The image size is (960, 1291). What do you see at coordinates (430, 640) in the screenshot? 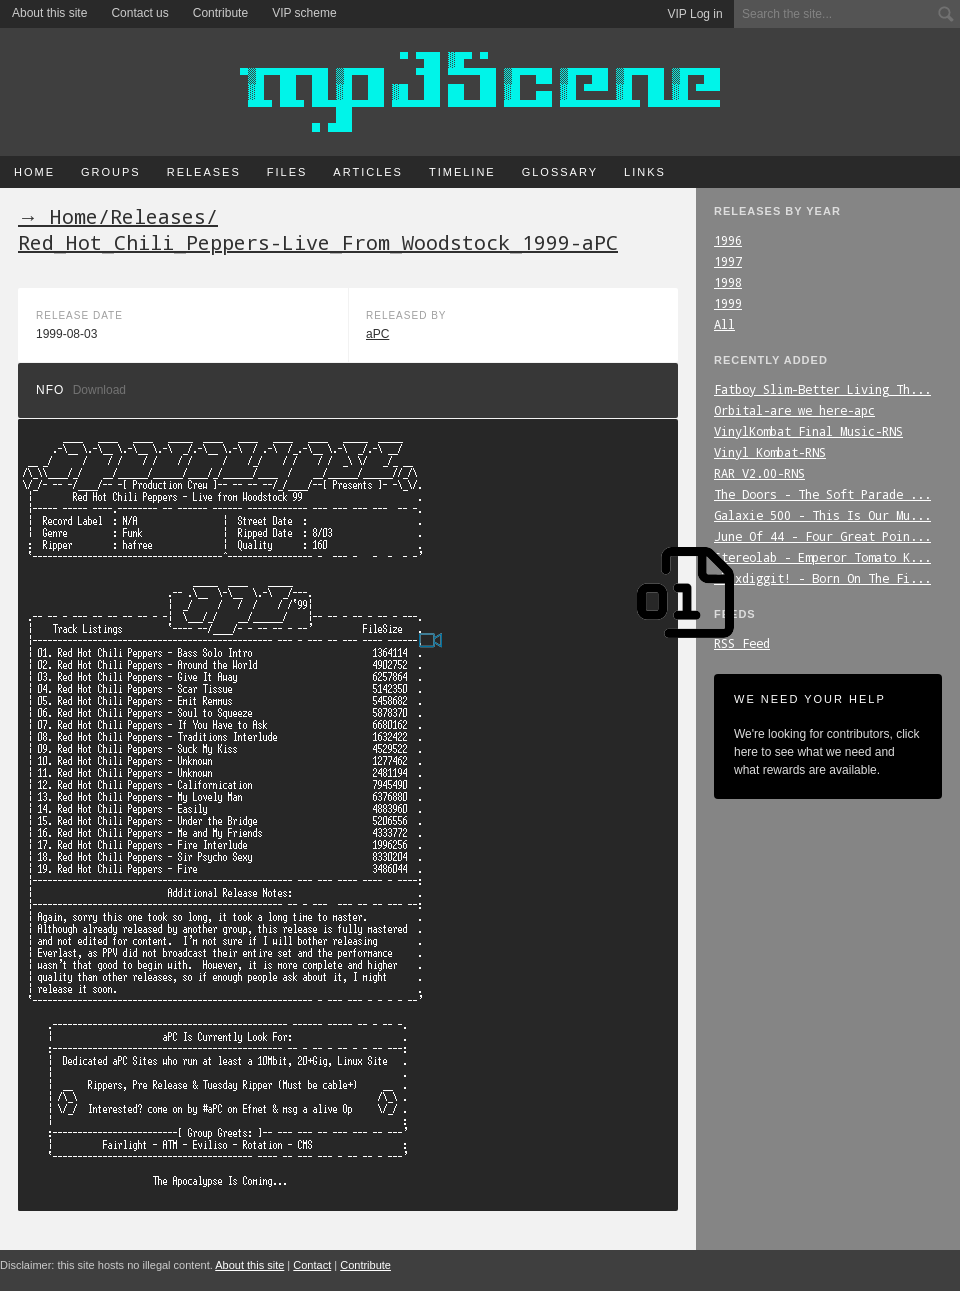
I see `start a video call` at bounding box center [430, 640].